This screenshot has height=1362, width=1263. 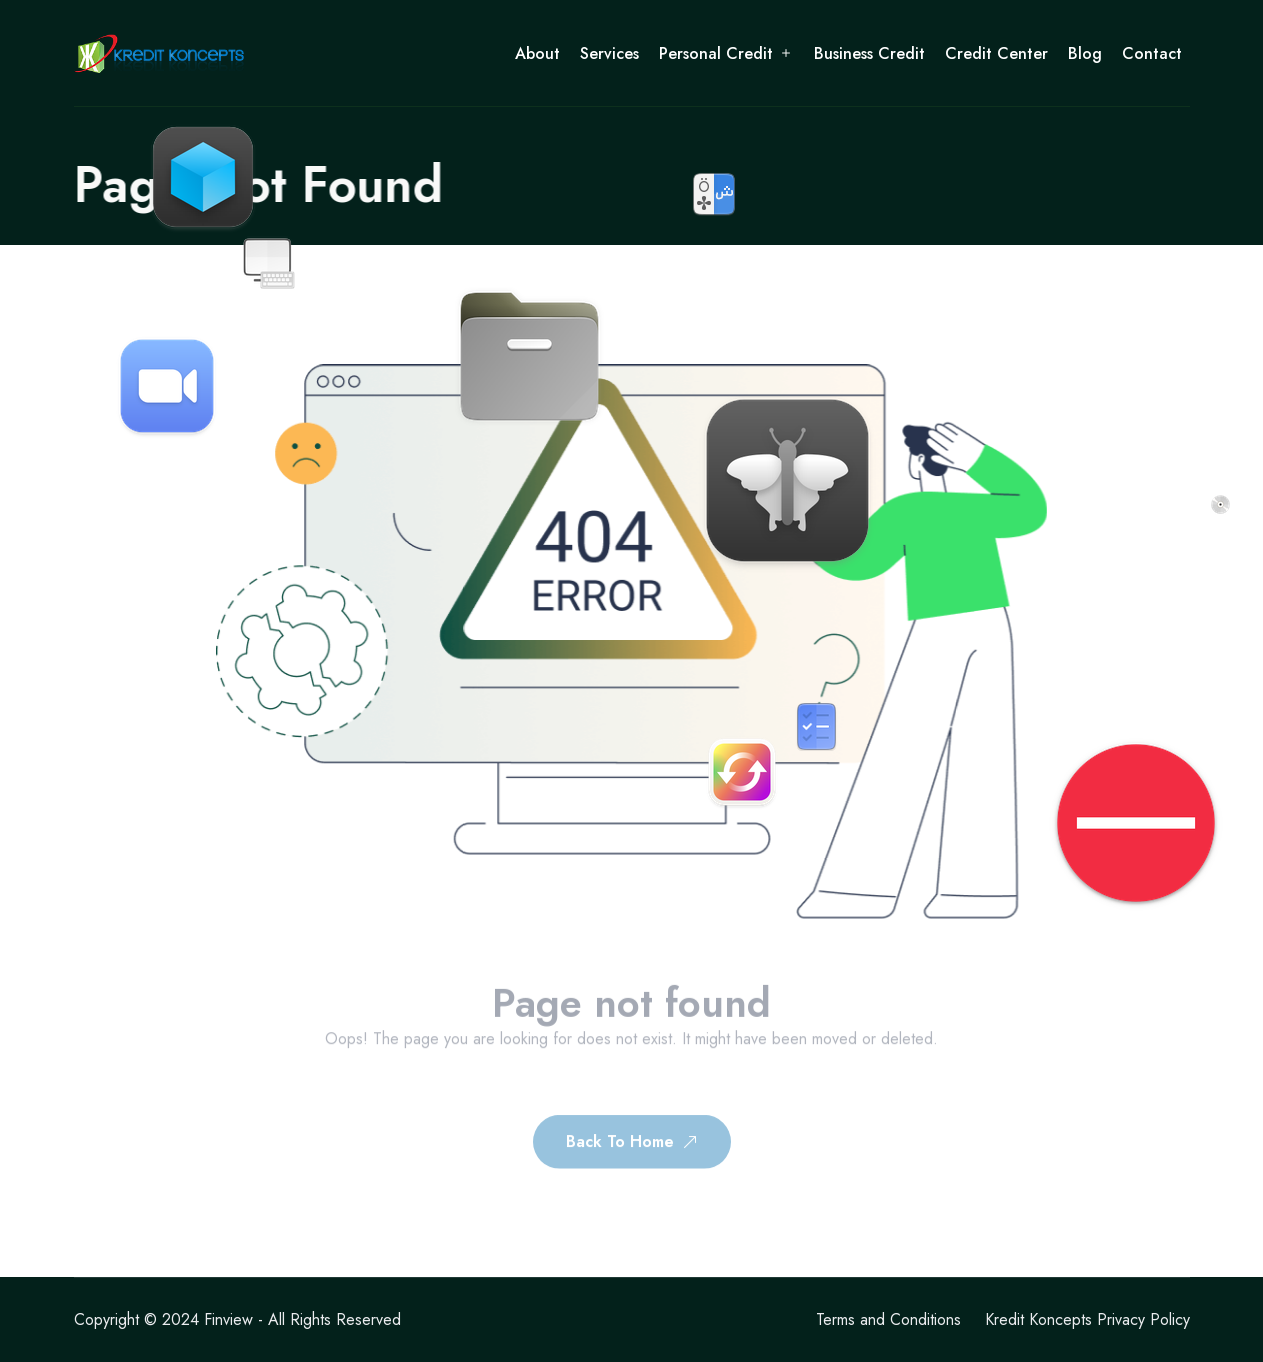 I want to click on open qmmp audio player, so click(x=787, y=480).